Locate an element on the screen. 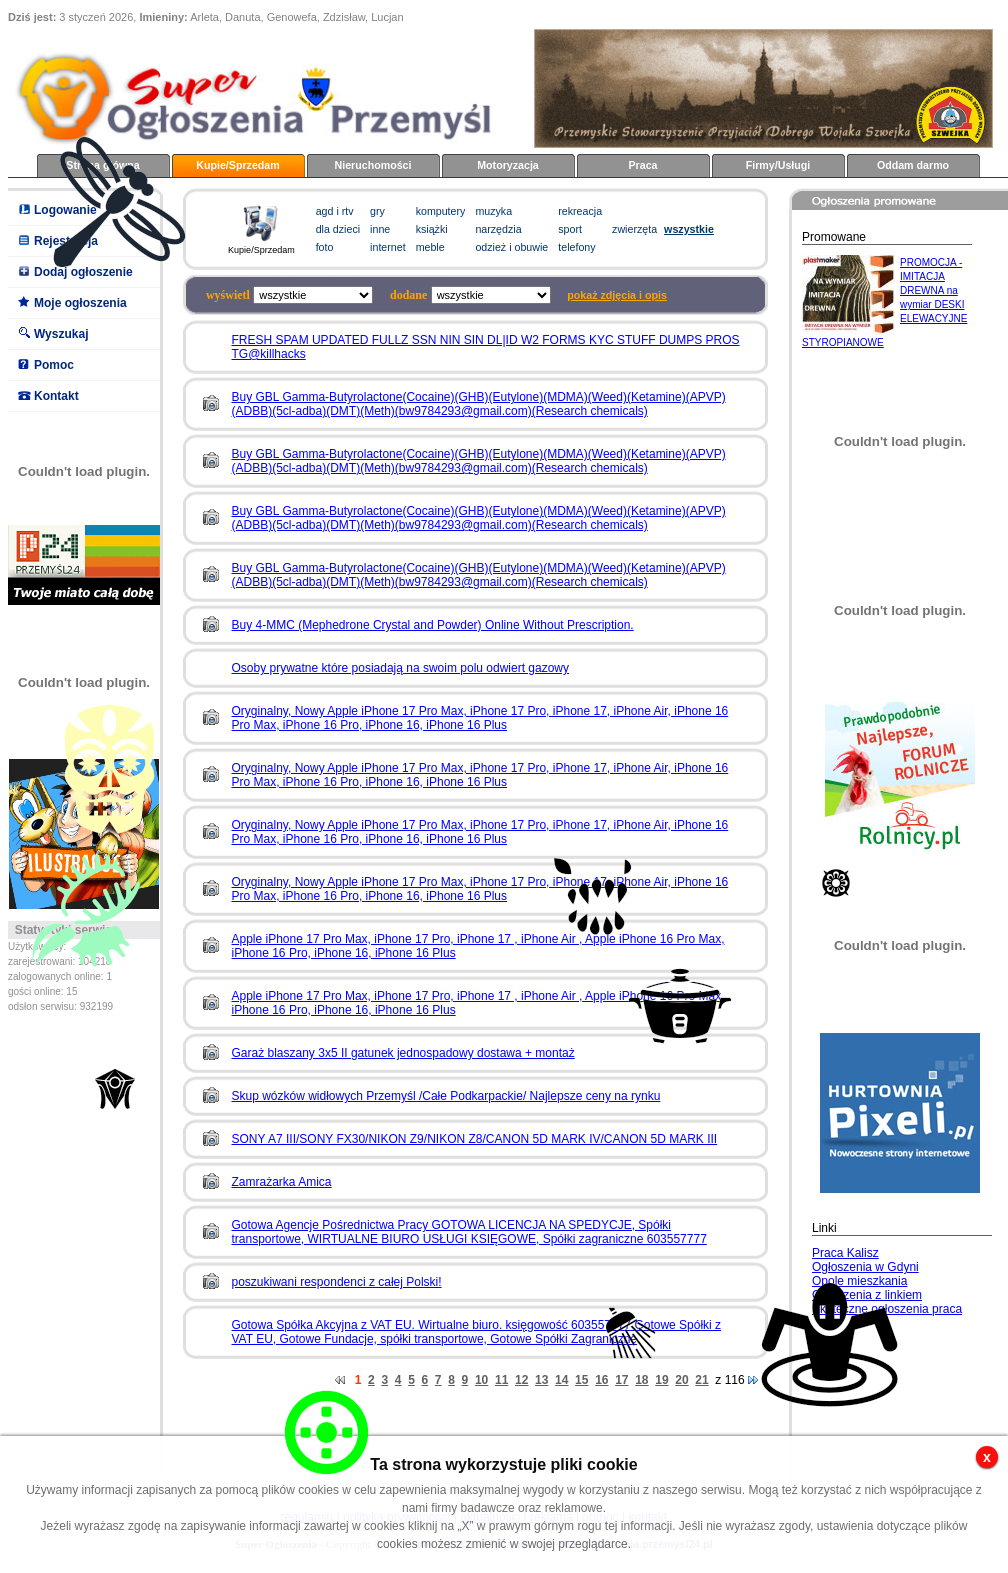 The image size is (1008, 1573). nature or wildlife category indicator is located at coordinates (119, 202).